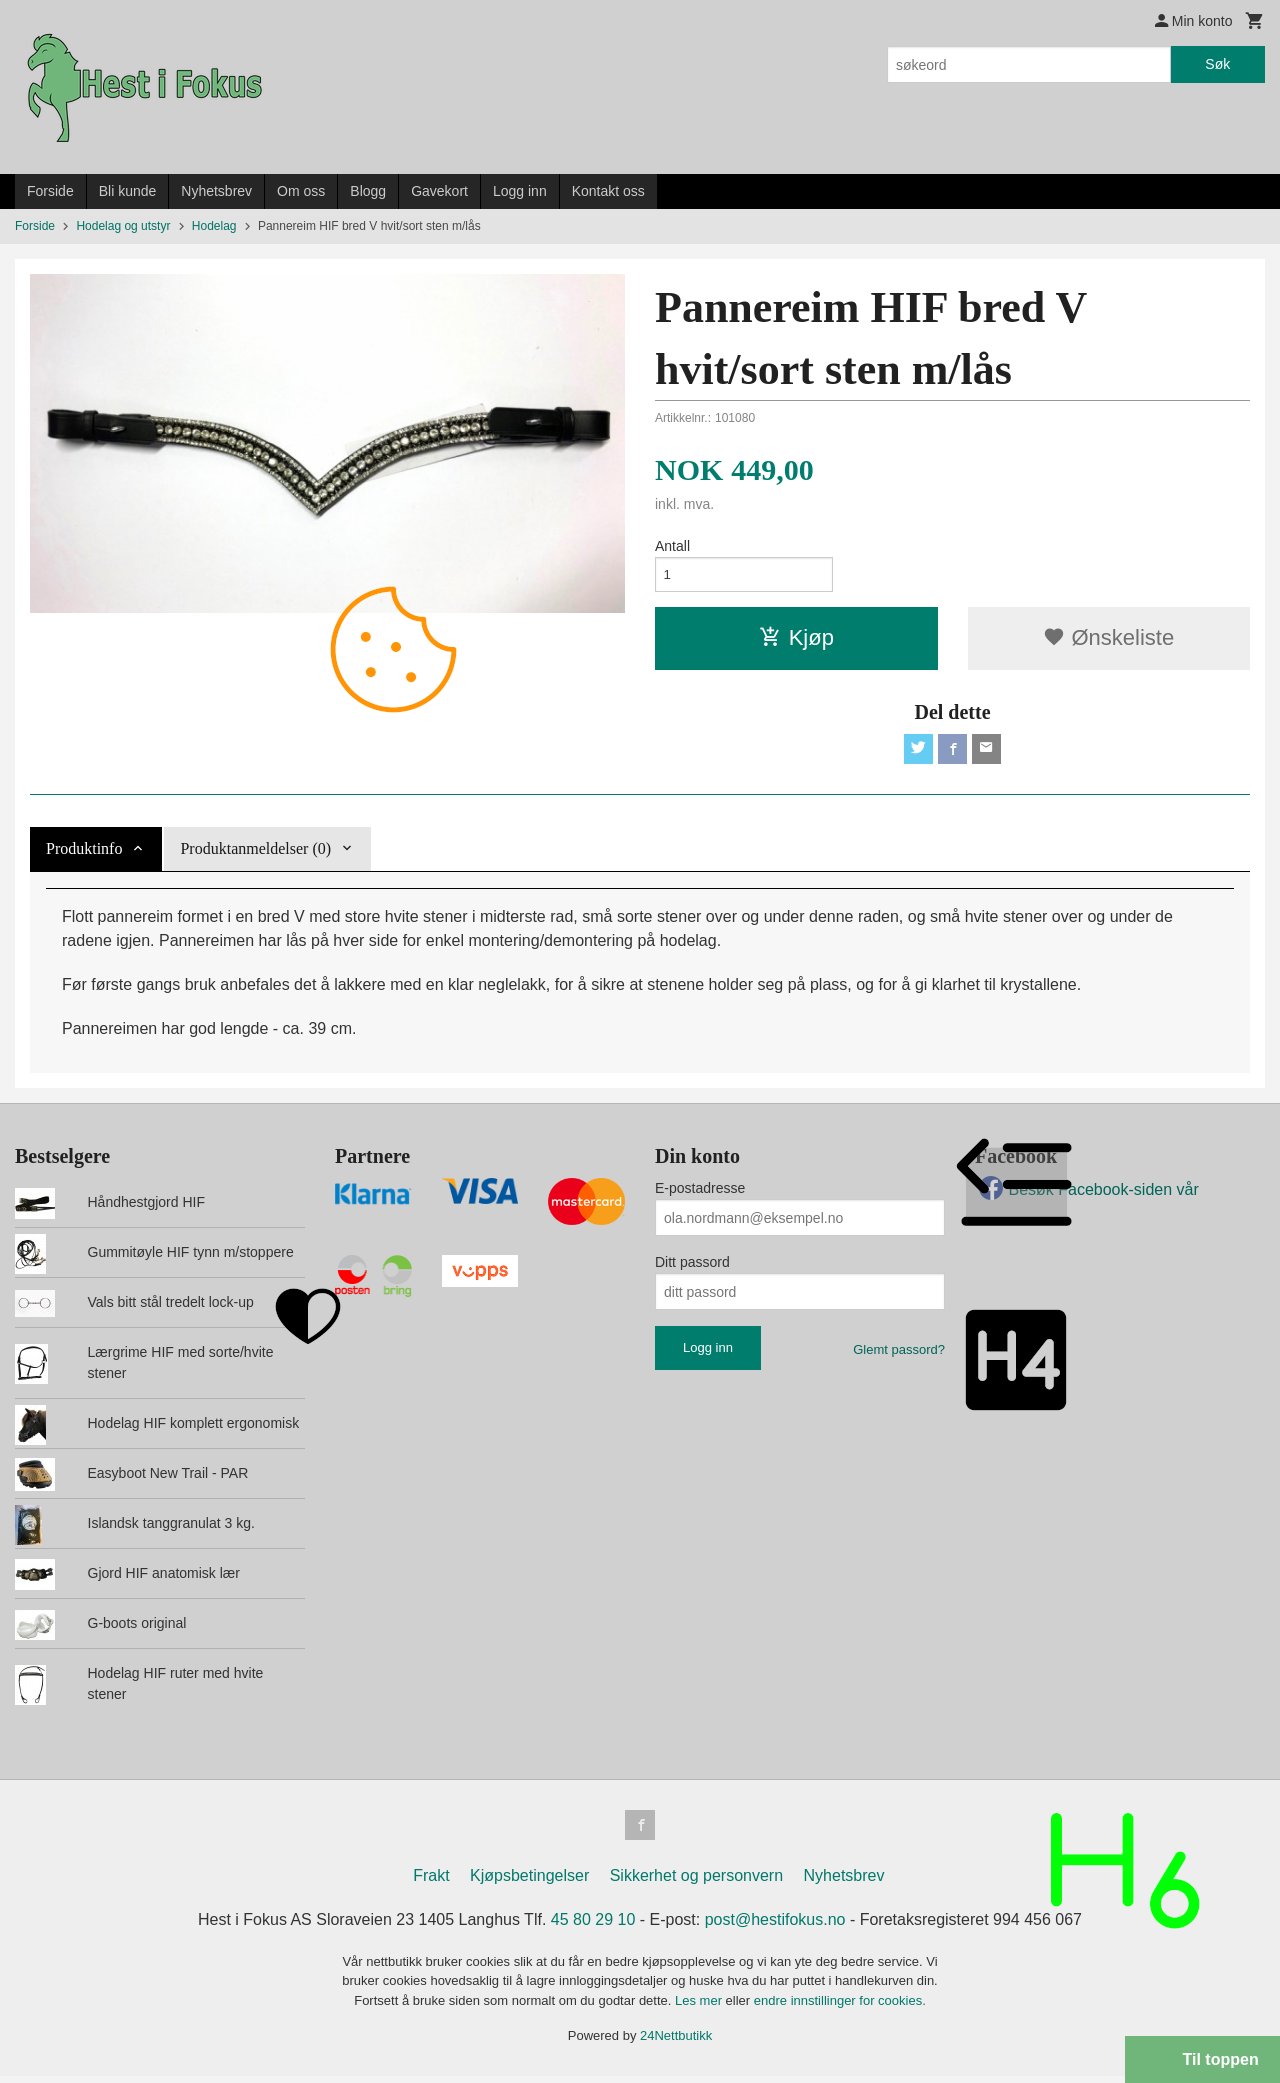 Image resolution: width=1280 pixels, height=2083 pixels. Describe the element at coordinates (393, 649) in the screenshot. I see `manage cookie preferences and privacy settings` at that location.